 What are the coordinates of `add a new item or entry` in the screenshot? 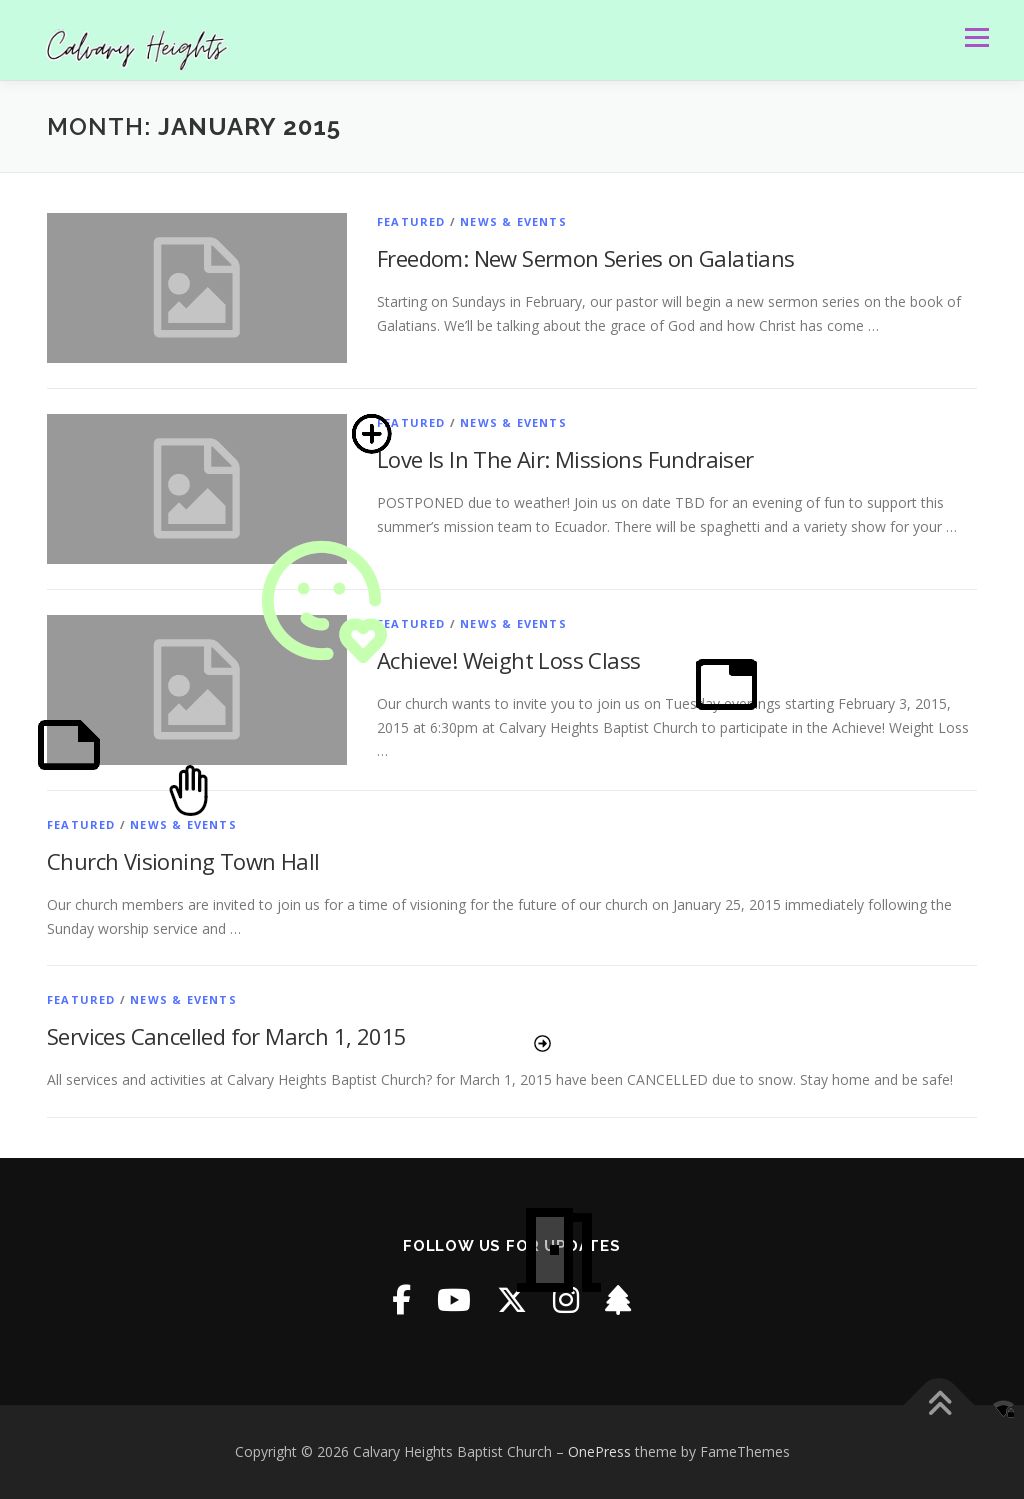 It's located at (372, 434).